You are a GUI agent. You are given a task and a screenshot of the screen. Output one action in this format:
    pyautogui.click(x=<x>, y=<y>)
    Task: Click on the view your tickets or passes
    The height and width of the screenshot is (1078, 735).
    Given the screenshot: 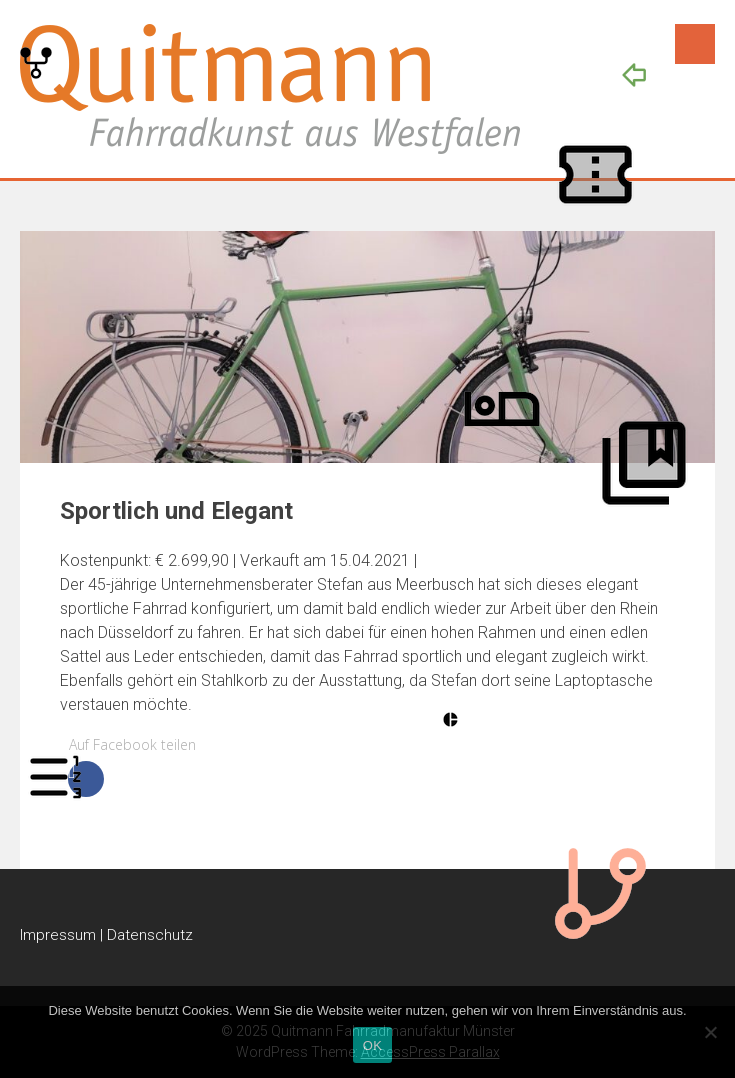 What is the action you would take?
    pyautogui.click(x=595, y=174)
    